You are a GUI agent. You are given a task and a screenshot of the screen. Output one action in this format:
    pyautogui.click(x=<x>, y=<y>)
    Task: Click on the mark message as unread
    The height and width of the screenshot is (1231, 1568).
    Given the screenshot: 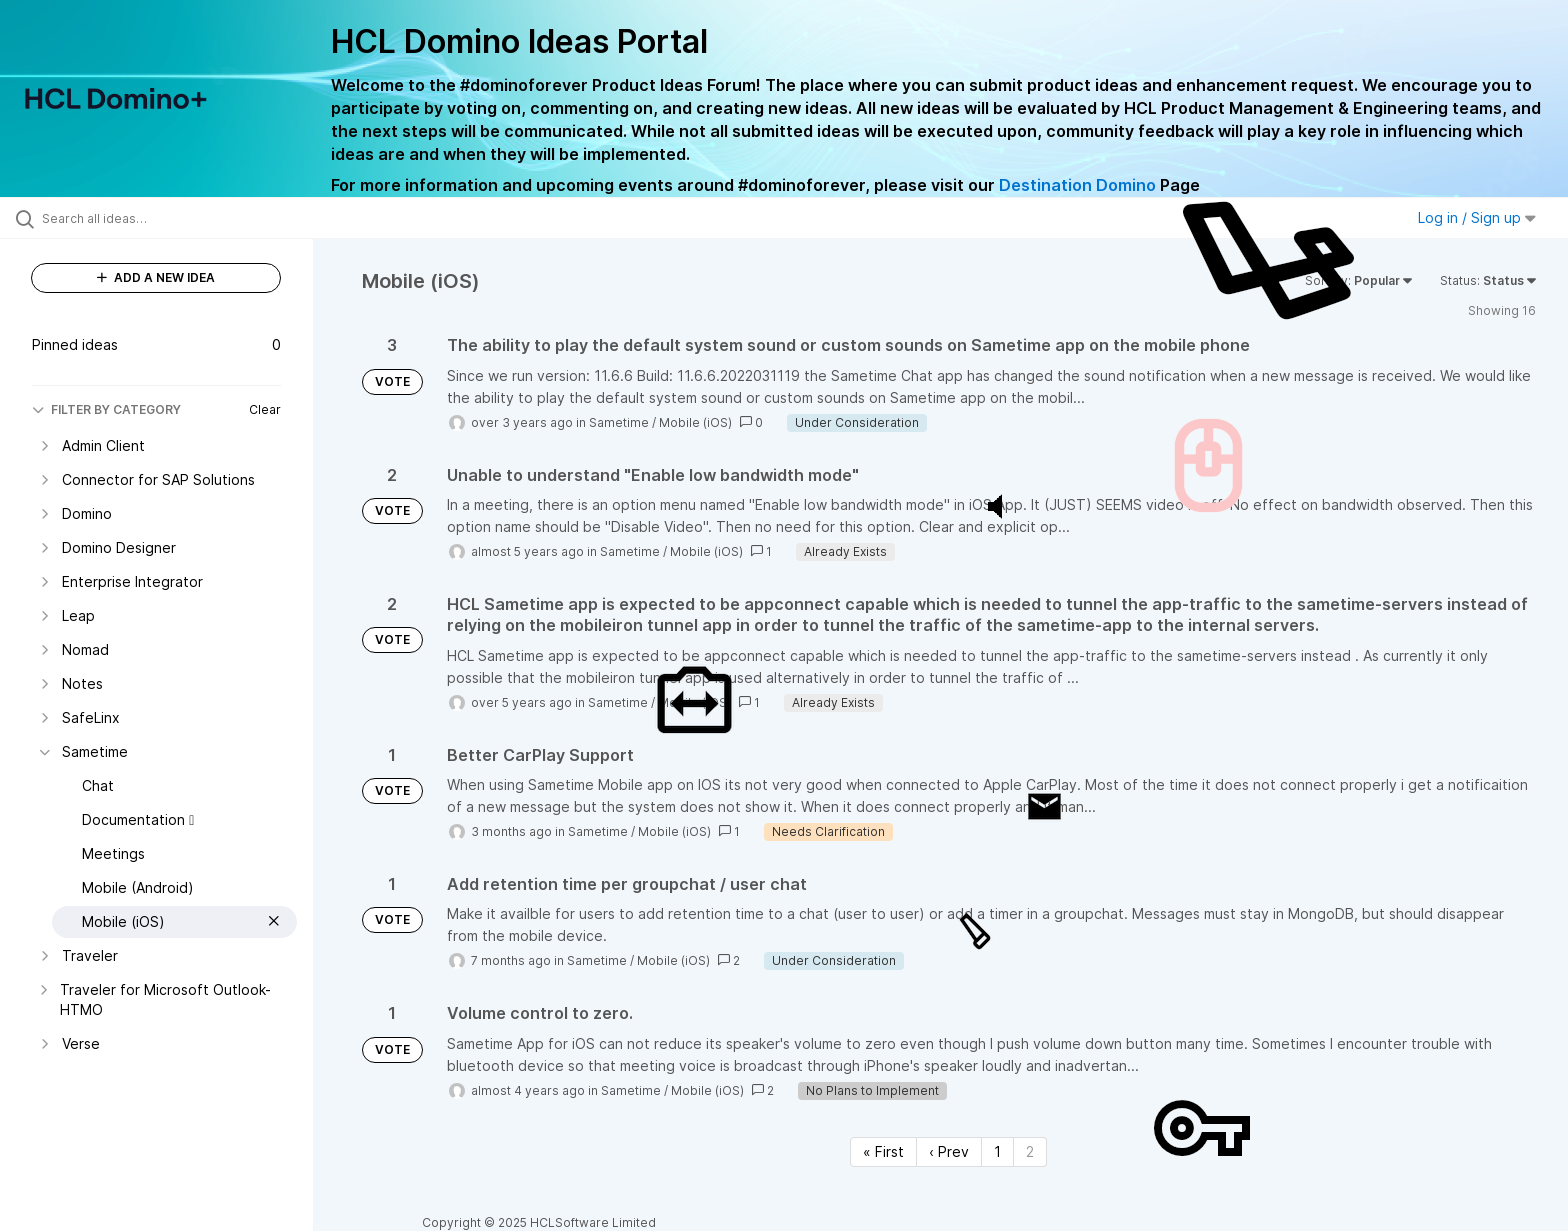 What is the action you would take?
    pyautogui.click(x=1044, y=806)
    